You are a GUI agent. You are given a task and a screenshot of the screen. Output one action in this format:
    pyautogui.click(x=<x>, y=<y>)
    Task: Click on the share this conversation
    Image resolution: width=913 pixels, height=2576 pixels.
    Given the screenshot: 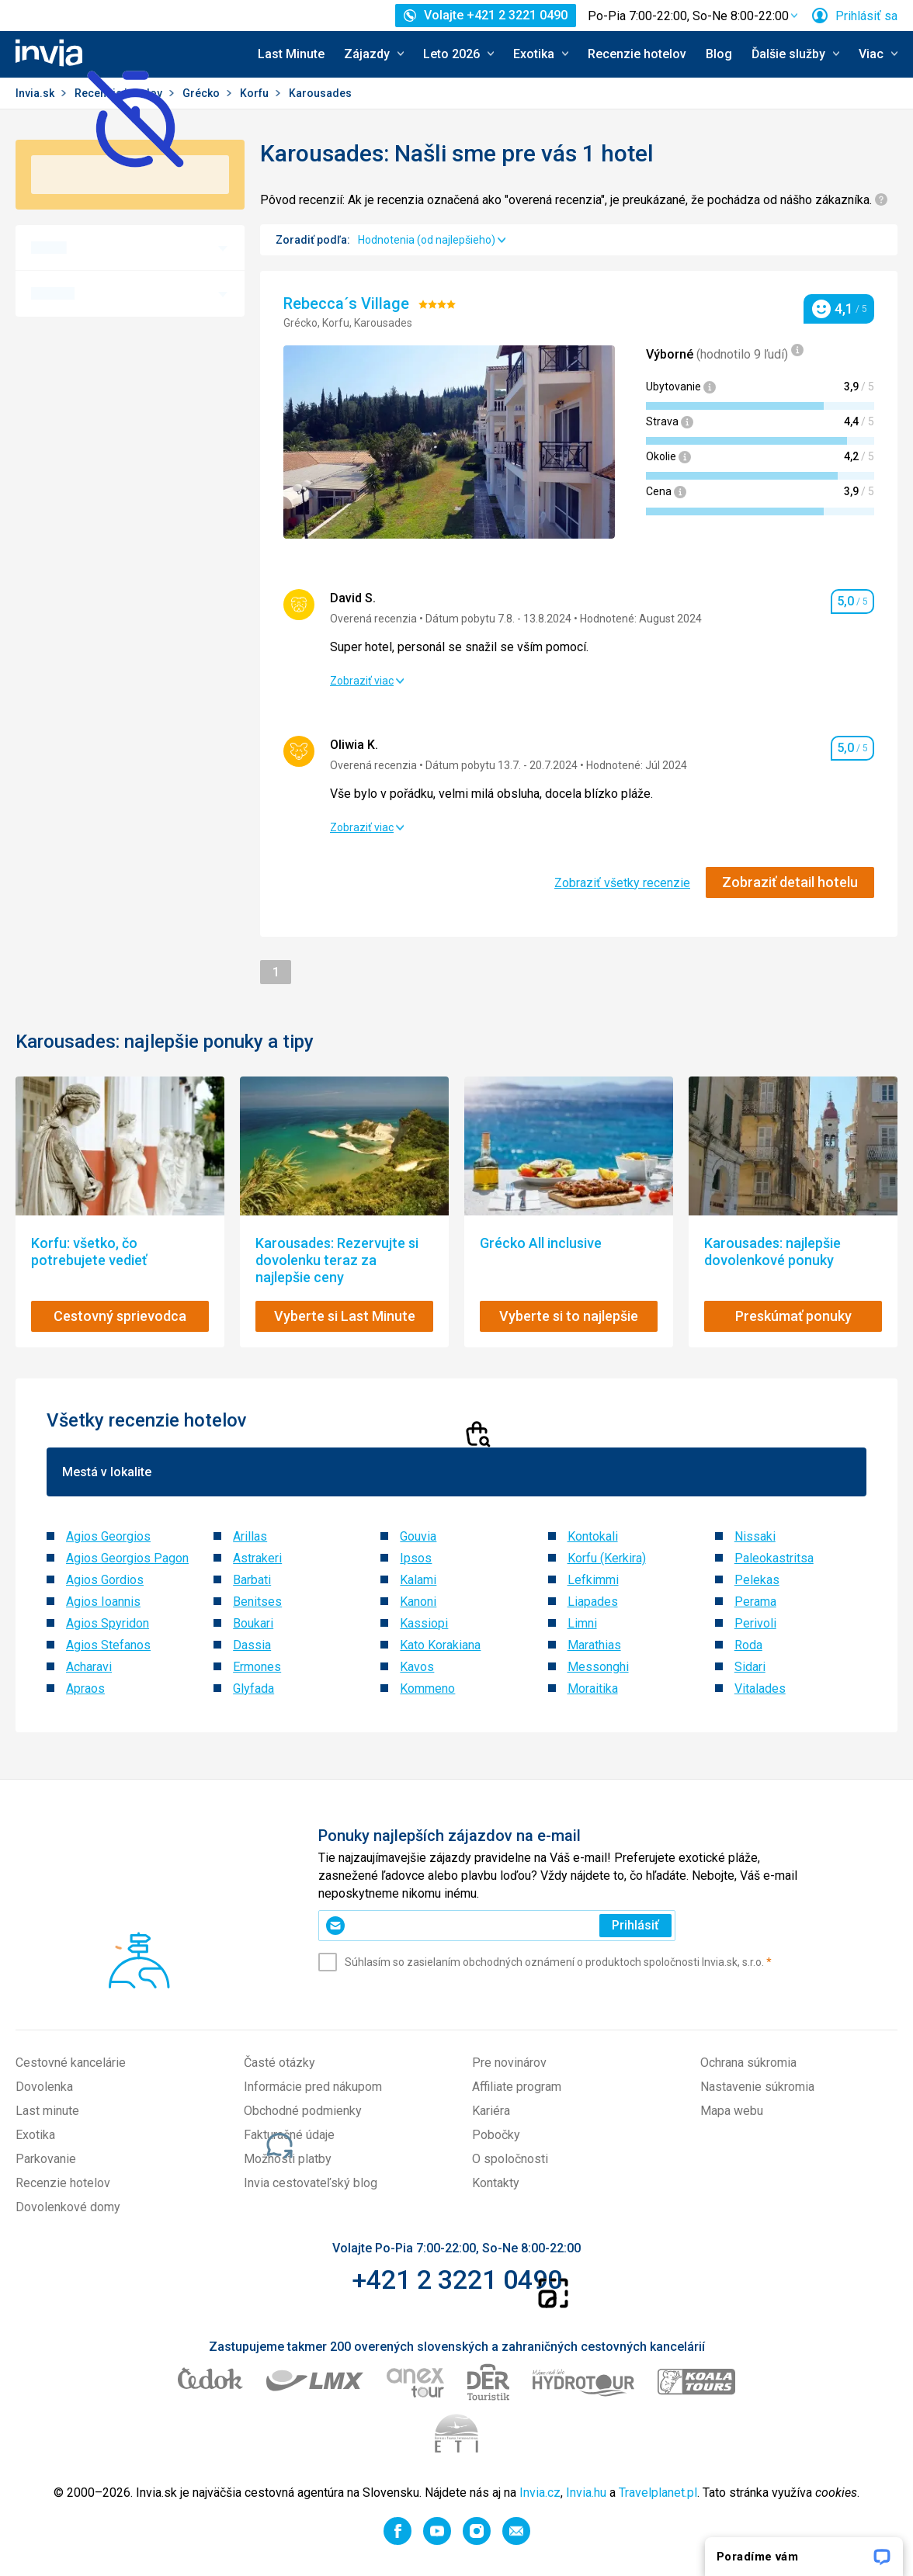 What is the action you would take?
    pyautogui.click(x=279, y=2144)
    